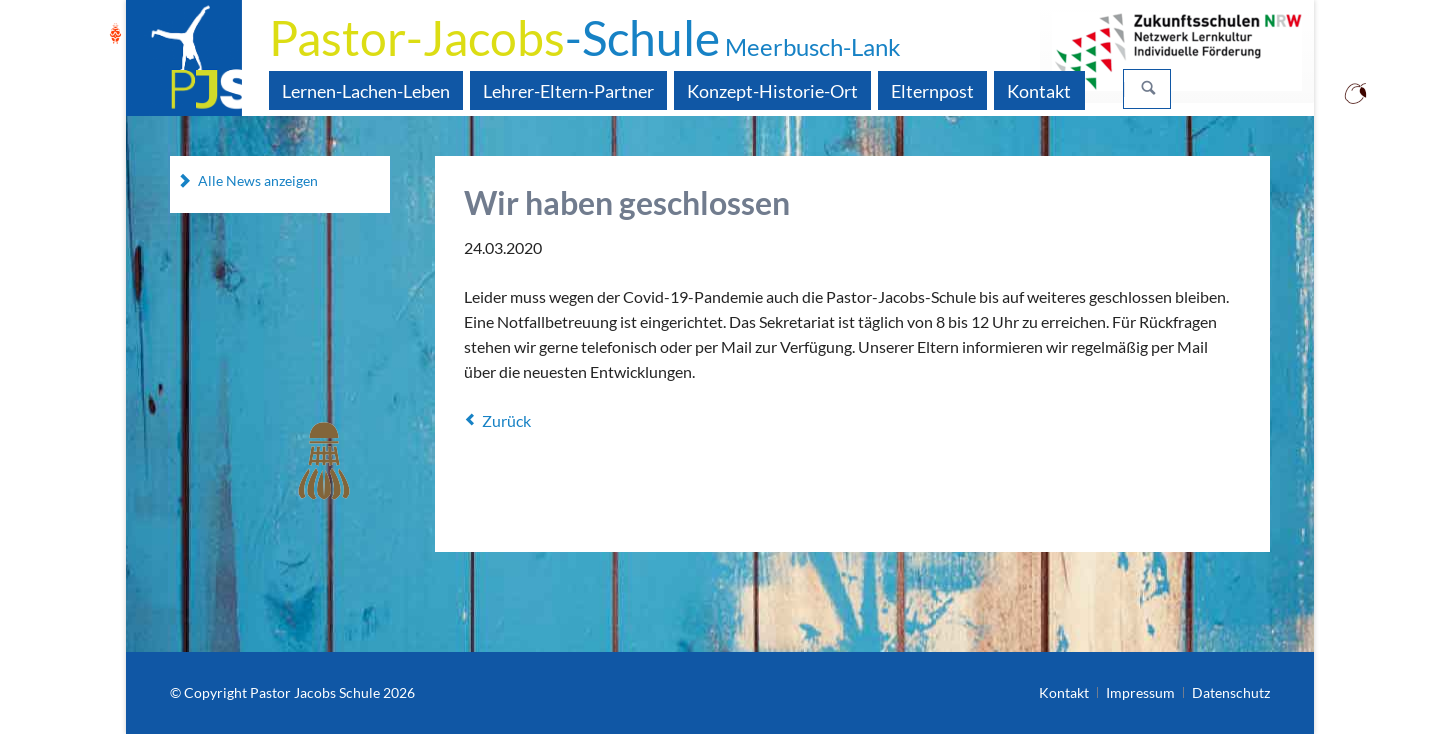  I want to click on represents a fruit or produce category, so click(1355, 93).